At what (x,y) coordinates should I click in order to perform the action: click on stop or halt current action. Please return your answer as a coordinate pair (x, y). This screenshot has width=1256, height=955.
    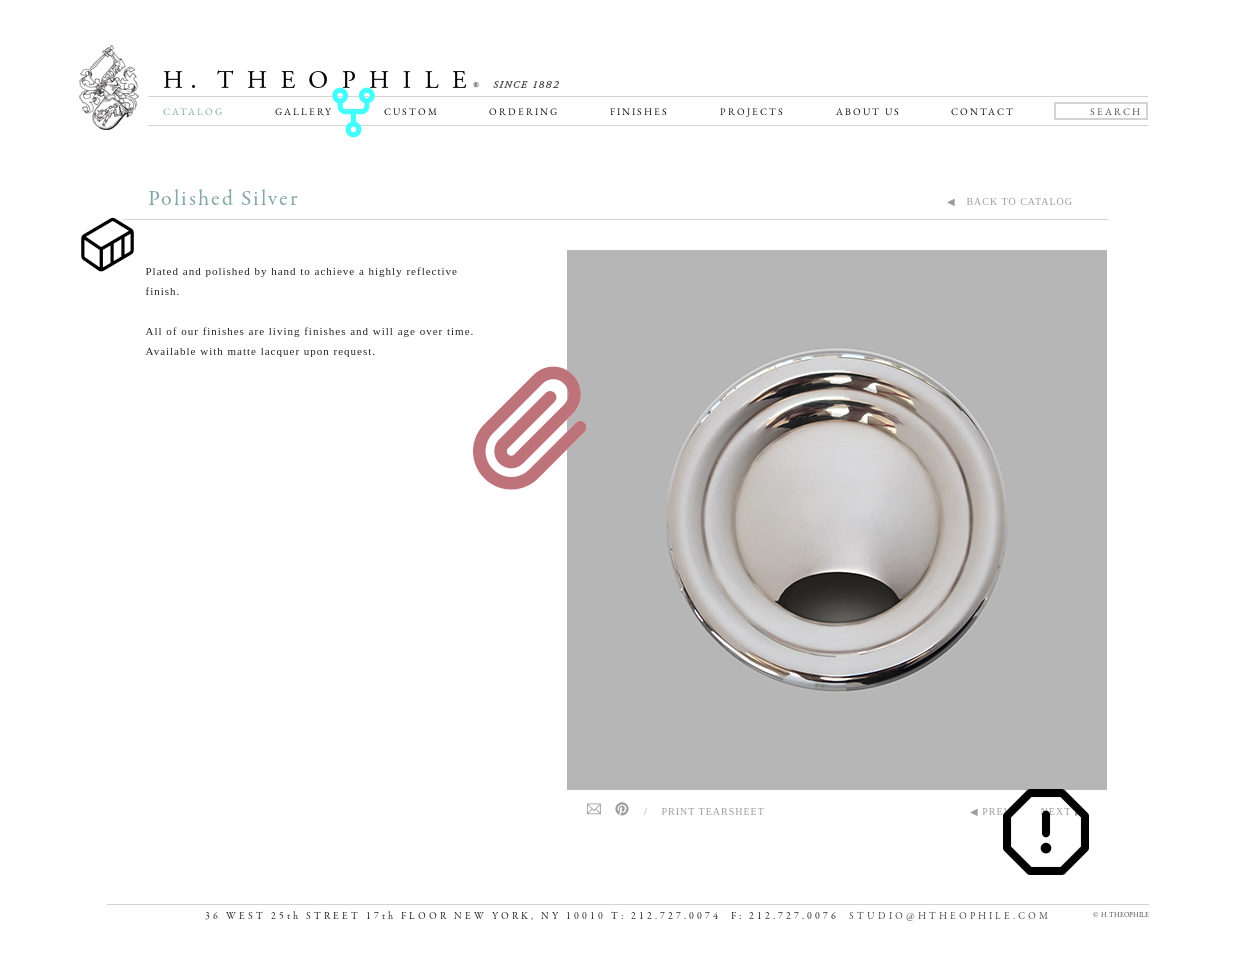
    Looking at the image, I should click on (1046, 832).